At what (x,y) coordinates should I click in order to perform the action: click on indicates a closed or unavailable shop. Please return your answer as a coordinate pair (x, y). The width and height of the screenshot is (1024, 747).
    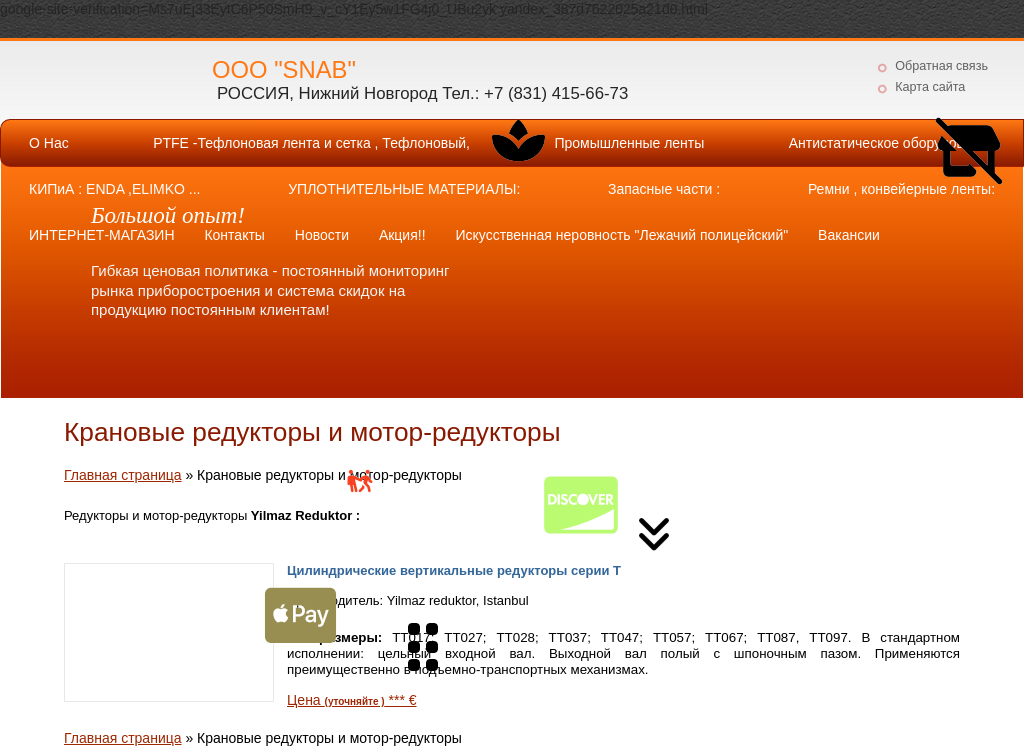
    Looking at the image, I should click on (969, 151).